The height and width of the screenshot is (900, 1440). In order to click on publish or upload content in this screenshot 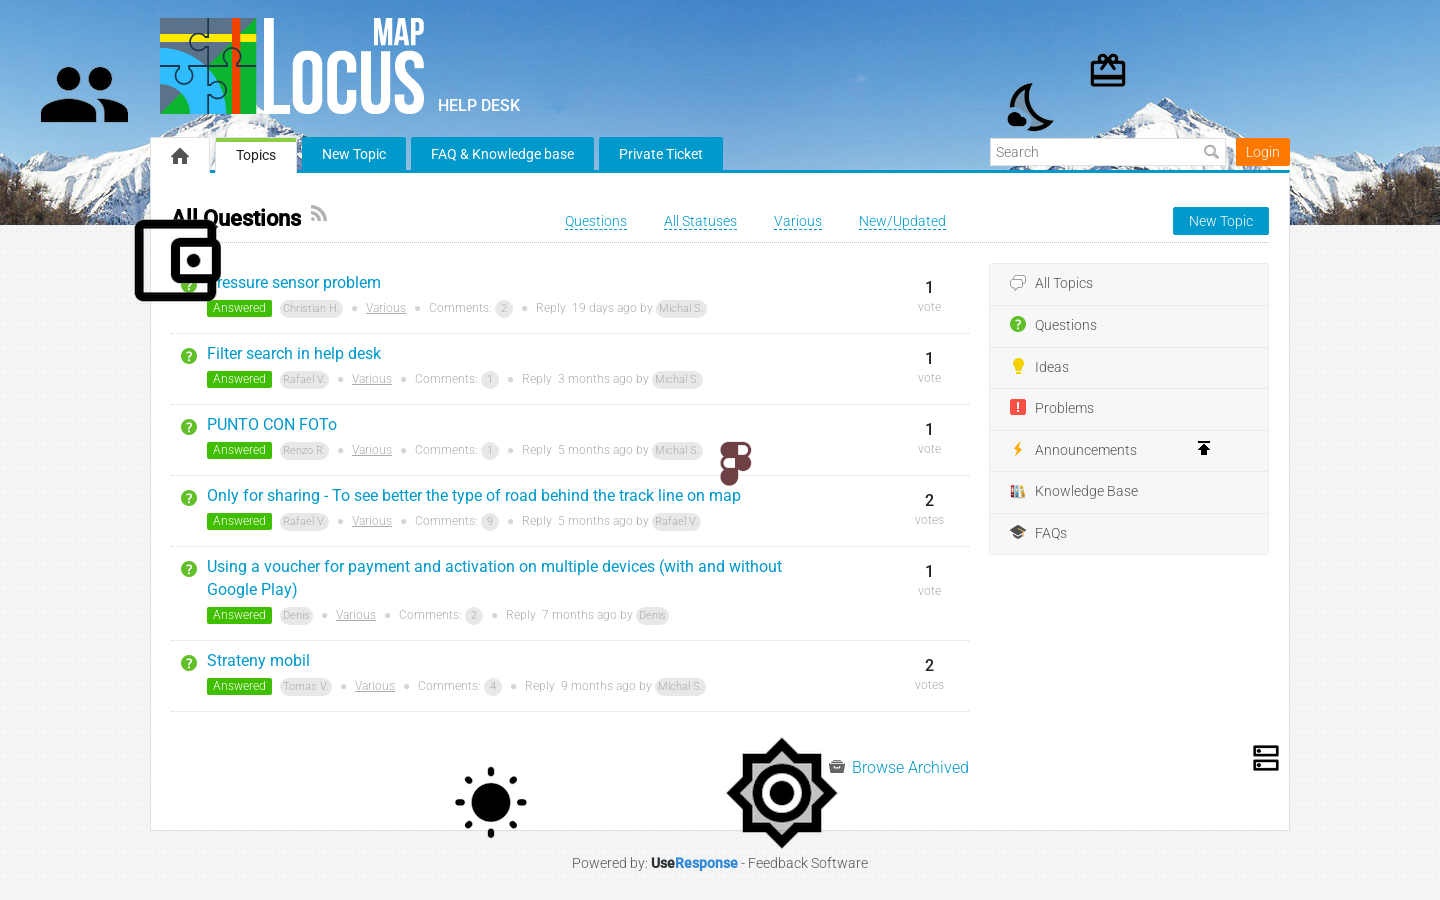, I will do `click(1204, 448)`.